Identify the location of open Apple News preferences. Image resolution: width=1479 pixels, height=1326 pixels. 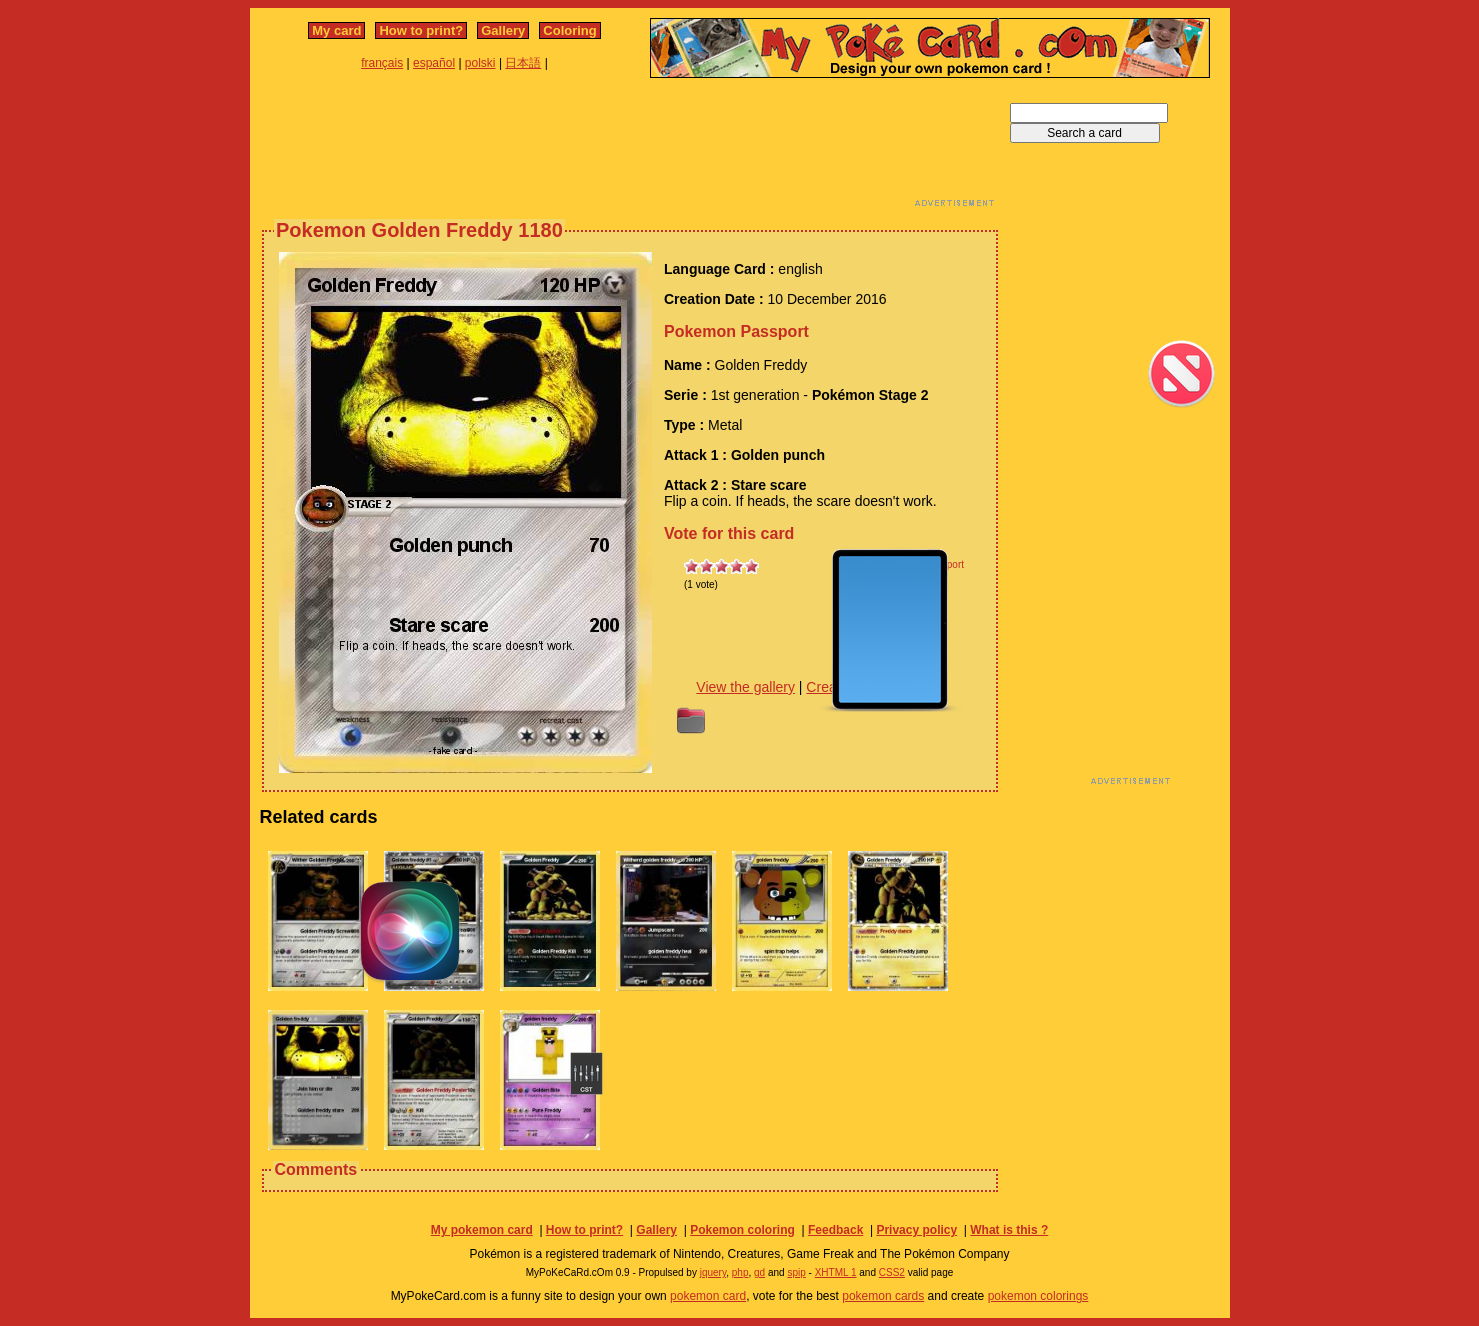
(1181, 373).